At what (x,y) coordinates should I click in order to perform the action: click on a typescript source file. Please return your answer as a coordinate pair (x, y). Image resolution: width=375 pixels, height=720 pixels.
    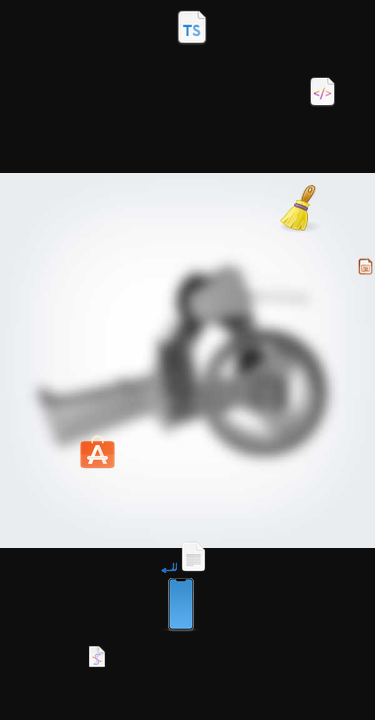
    Looking at the image, I should click on (192, 27).